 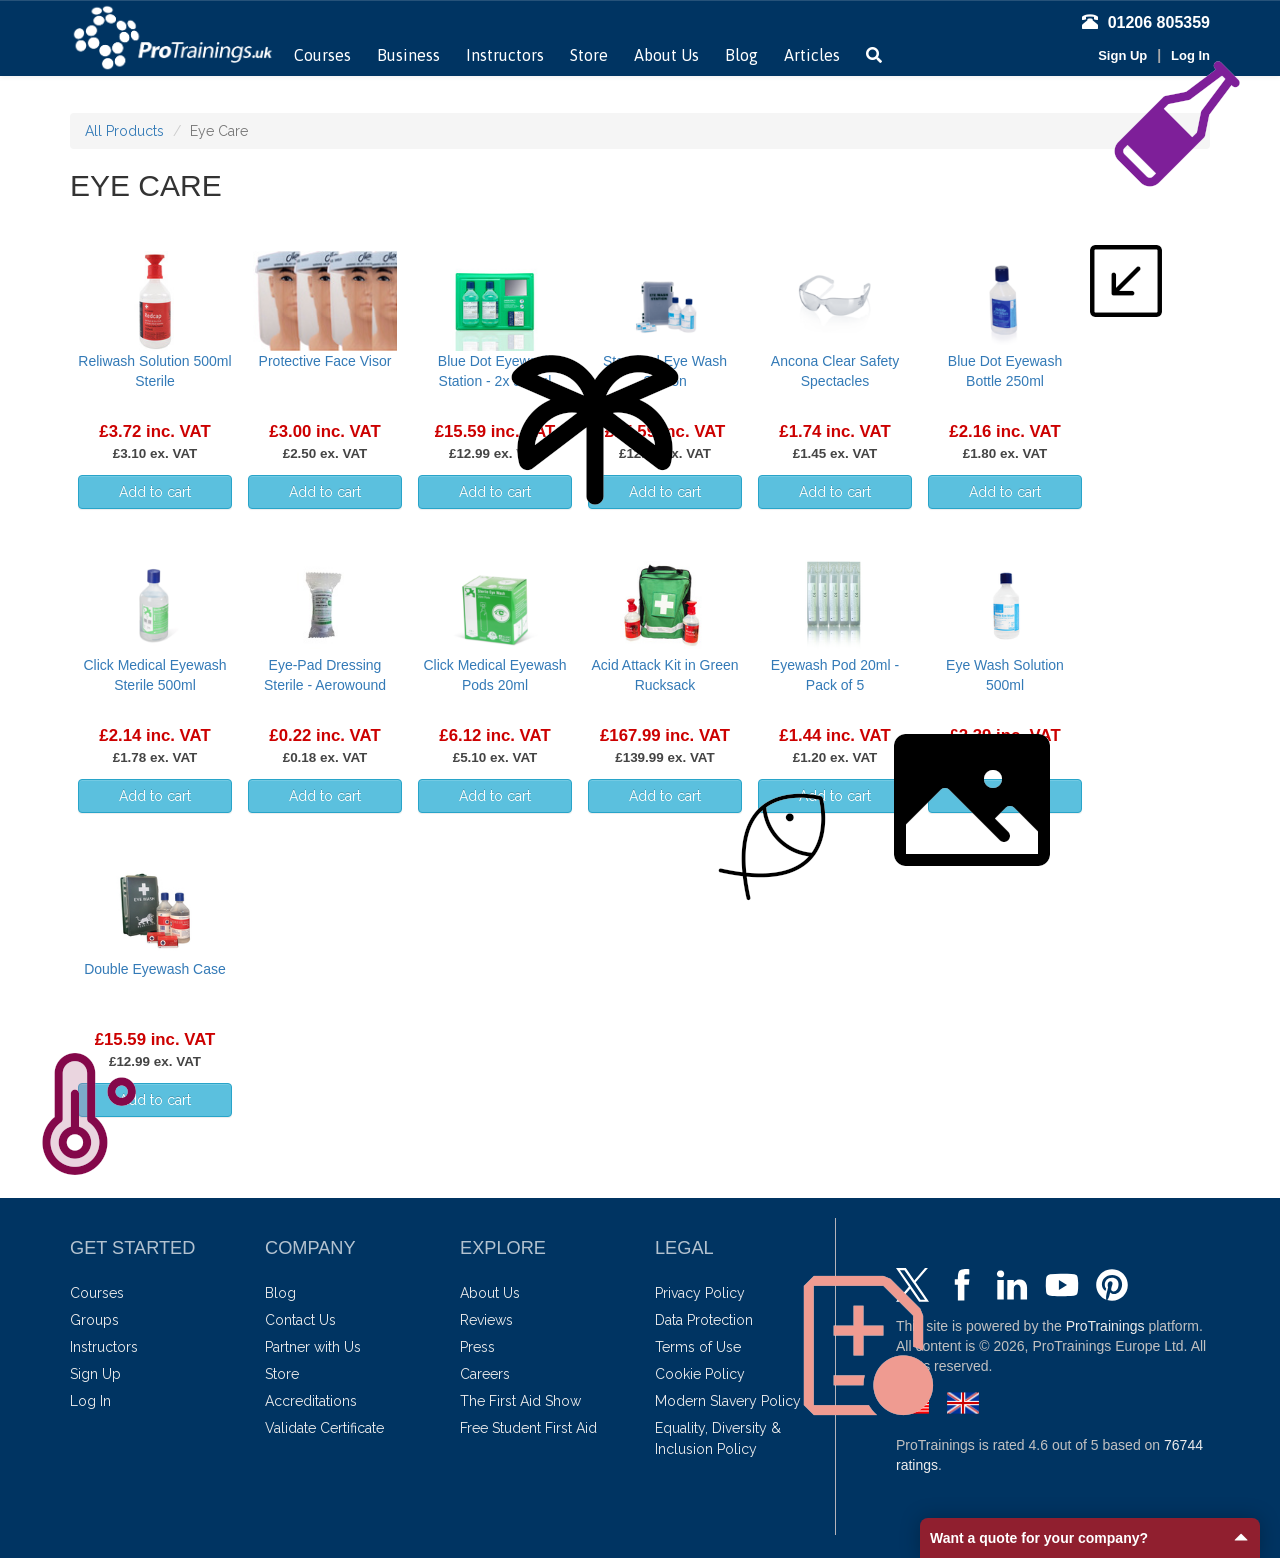 What do you see at coordinates (776, 843) in the screenshot?
I see `access fishing or marine-related features` at bounding box center [776, 843].